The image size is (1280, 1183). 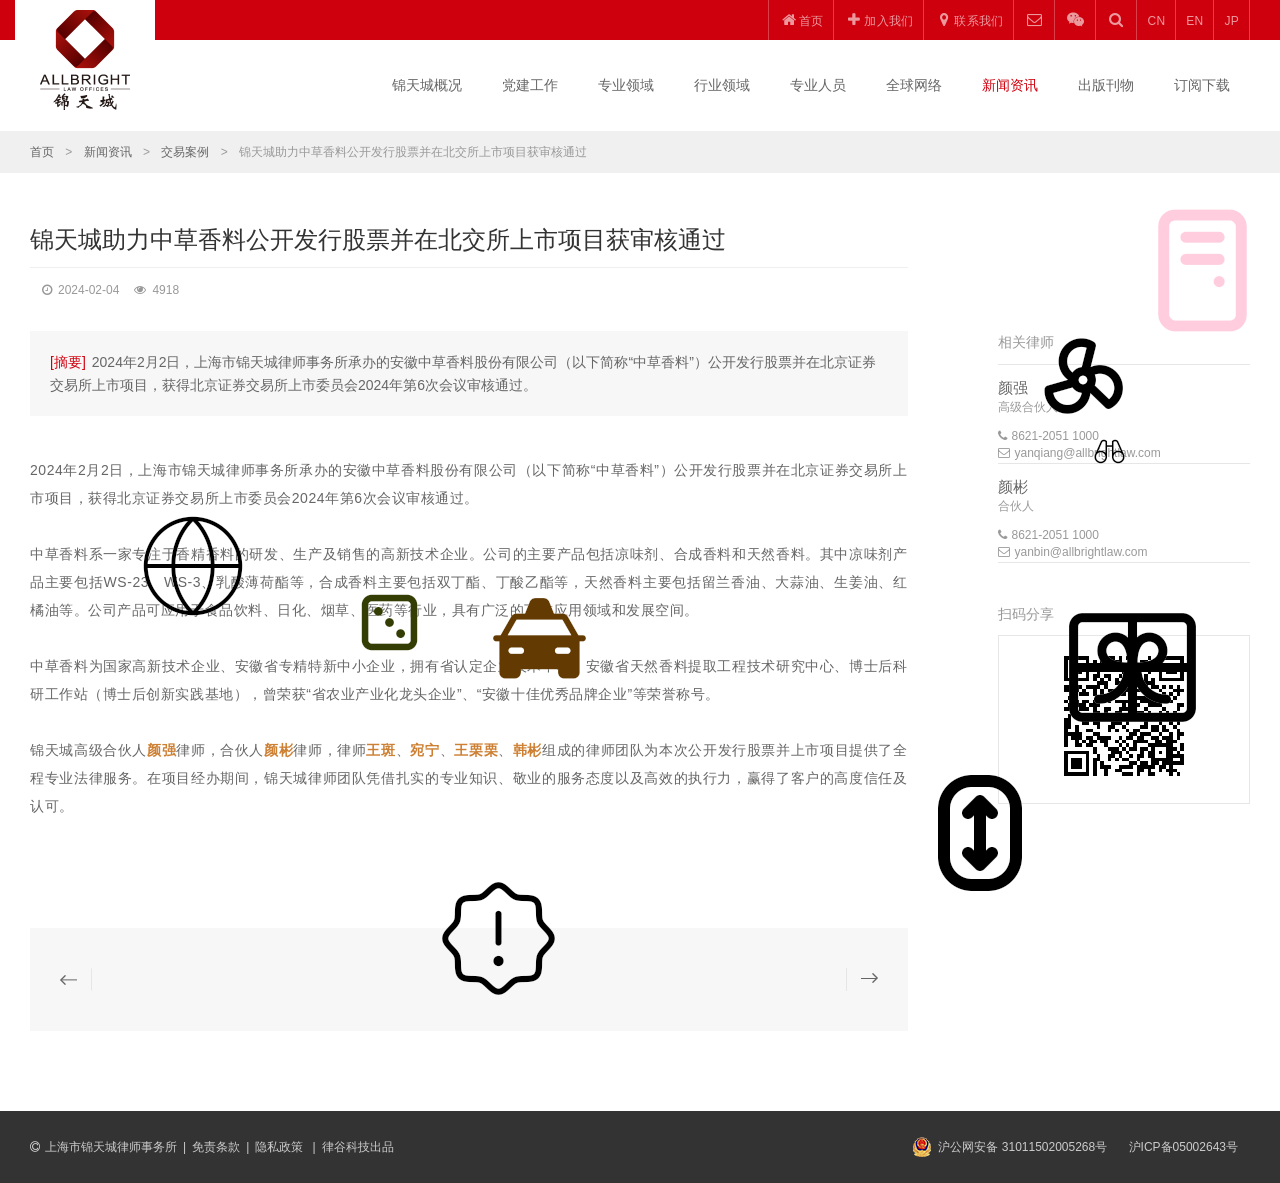 What do you see at coordinates (1132, 667) in the screenshot?
I see `view or send a gift` at bounding box center [1132, 667].